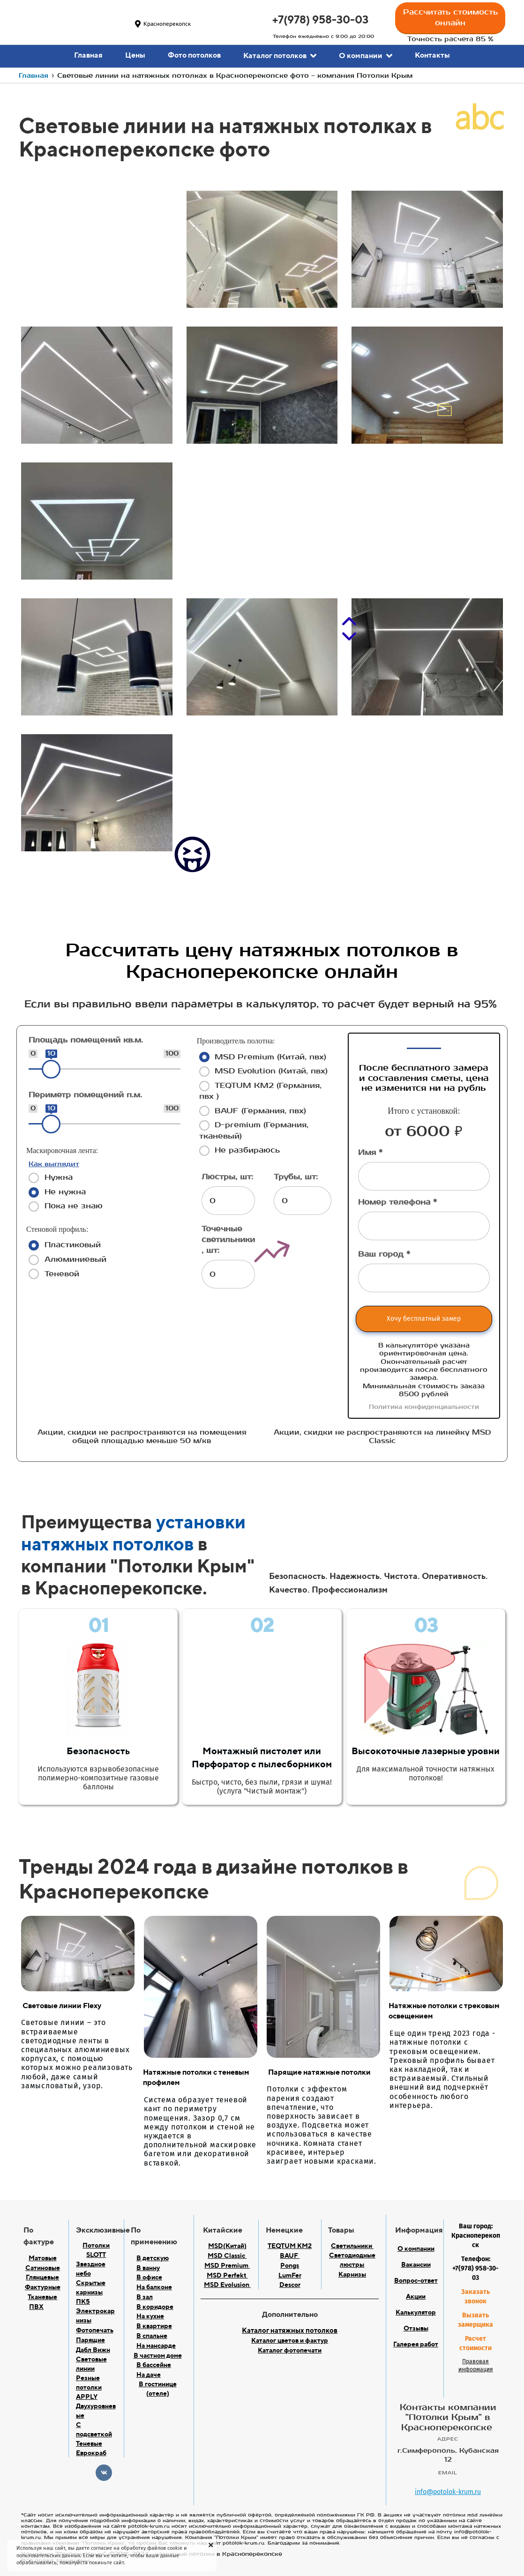  What do you see at coordinates (192, 854) in the screenshot?
I see `add a silly or playful emoji reaction` at bounding box center [192, 854].